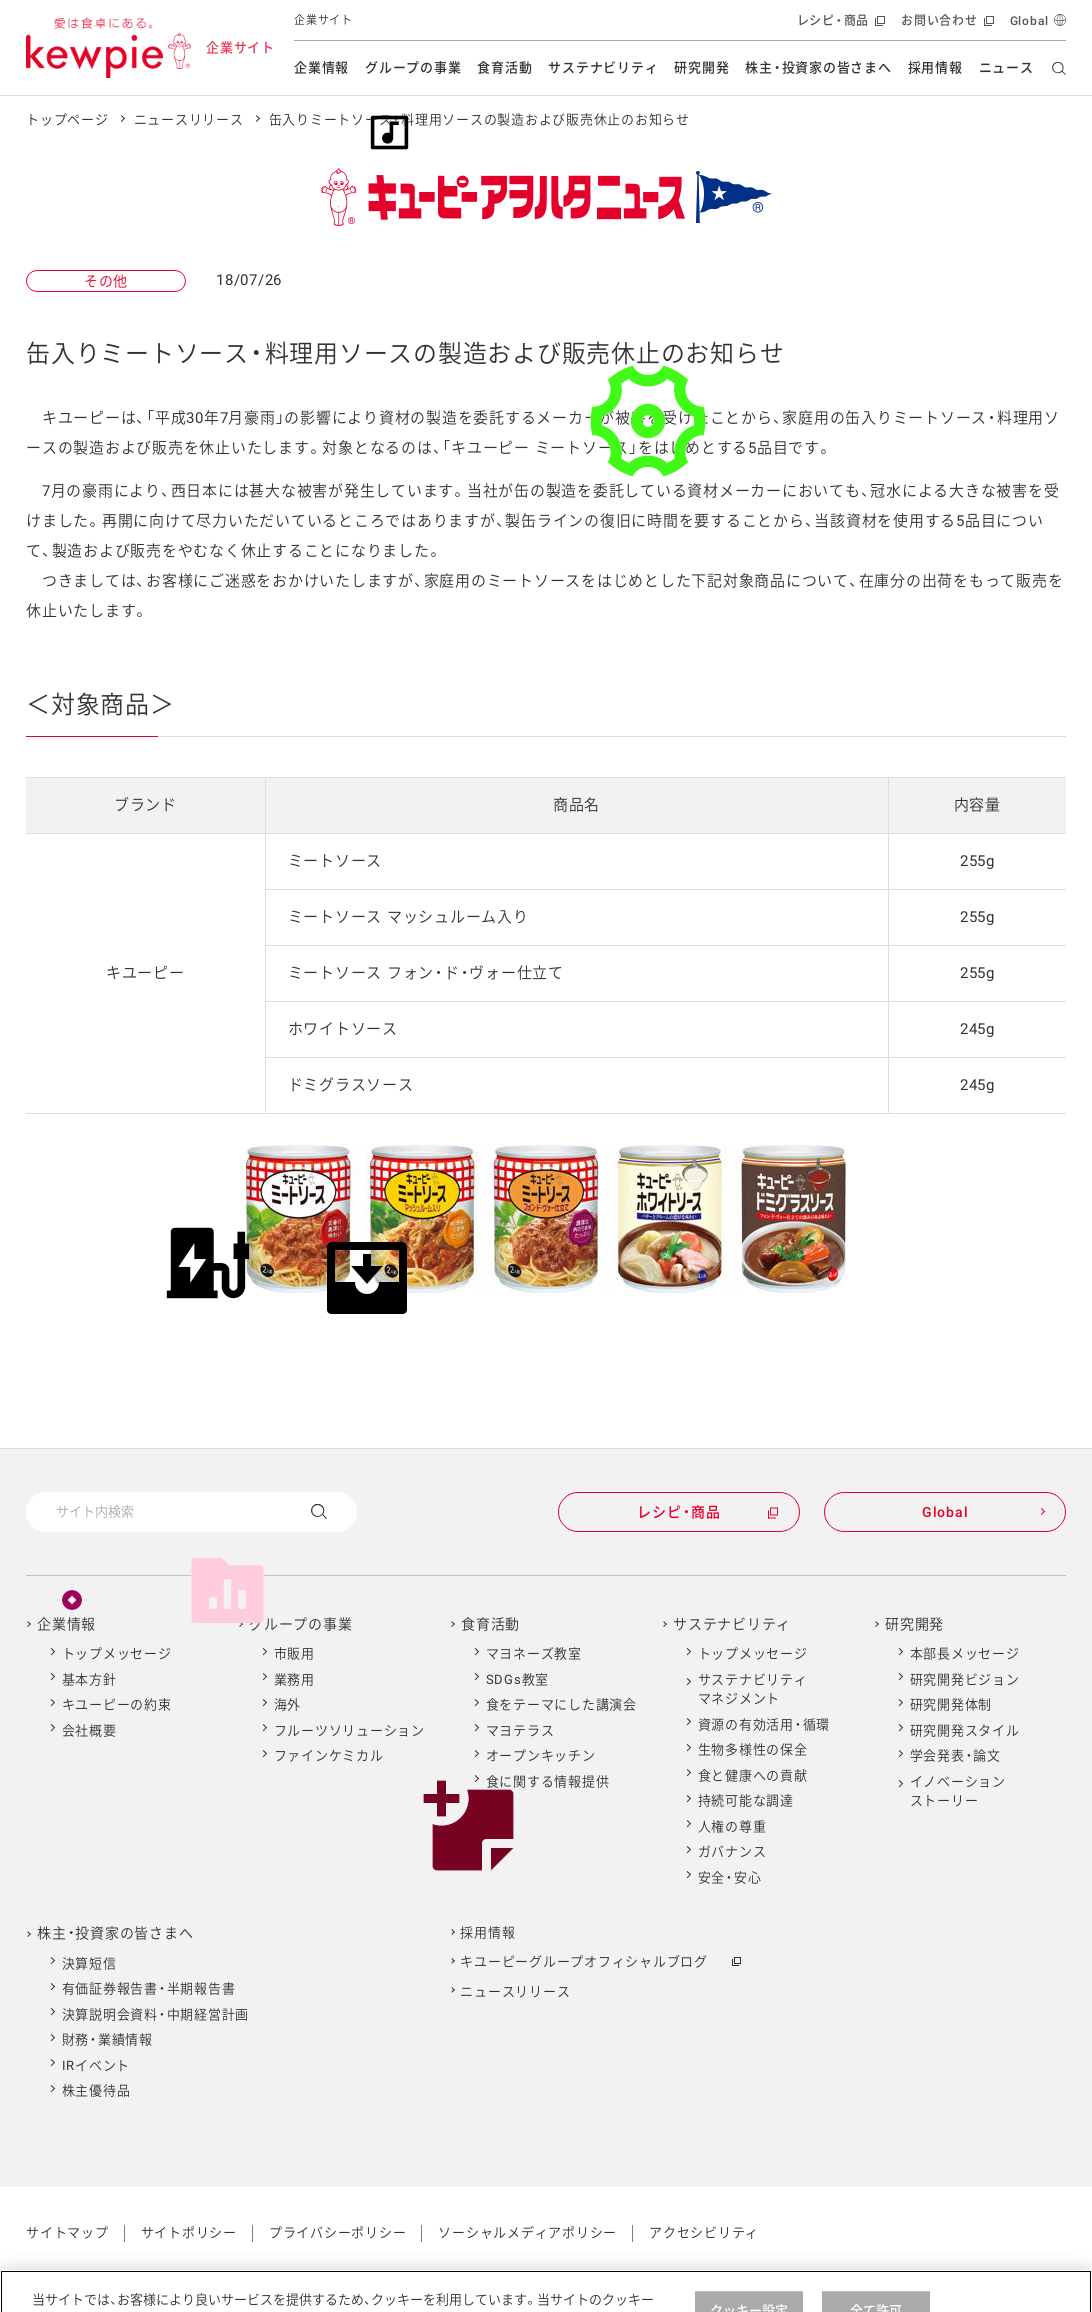  Describe the element at coordinates (648, 421) in the screenshot. I see `access settings or preferences` at that location.